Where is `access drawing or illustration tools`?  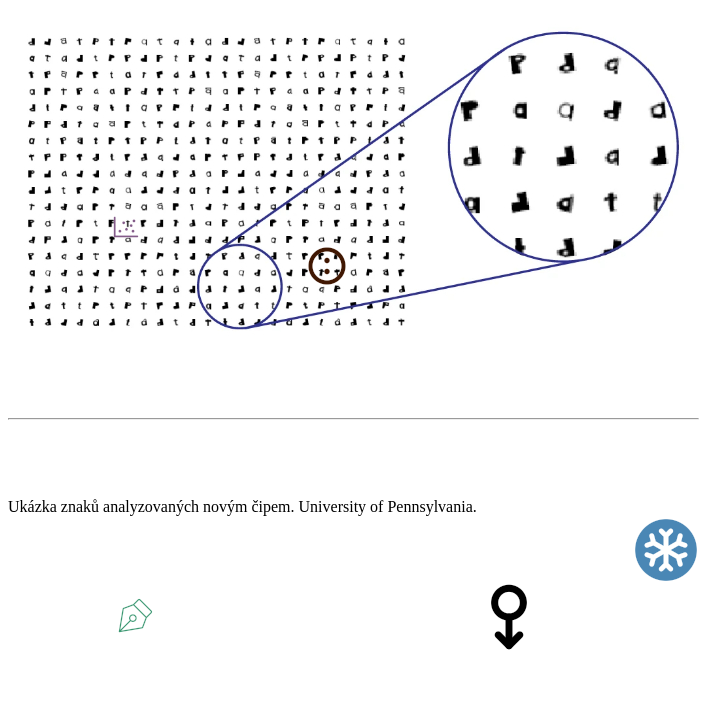 access drawing or illustration tools is located at coordinates (133, 617).